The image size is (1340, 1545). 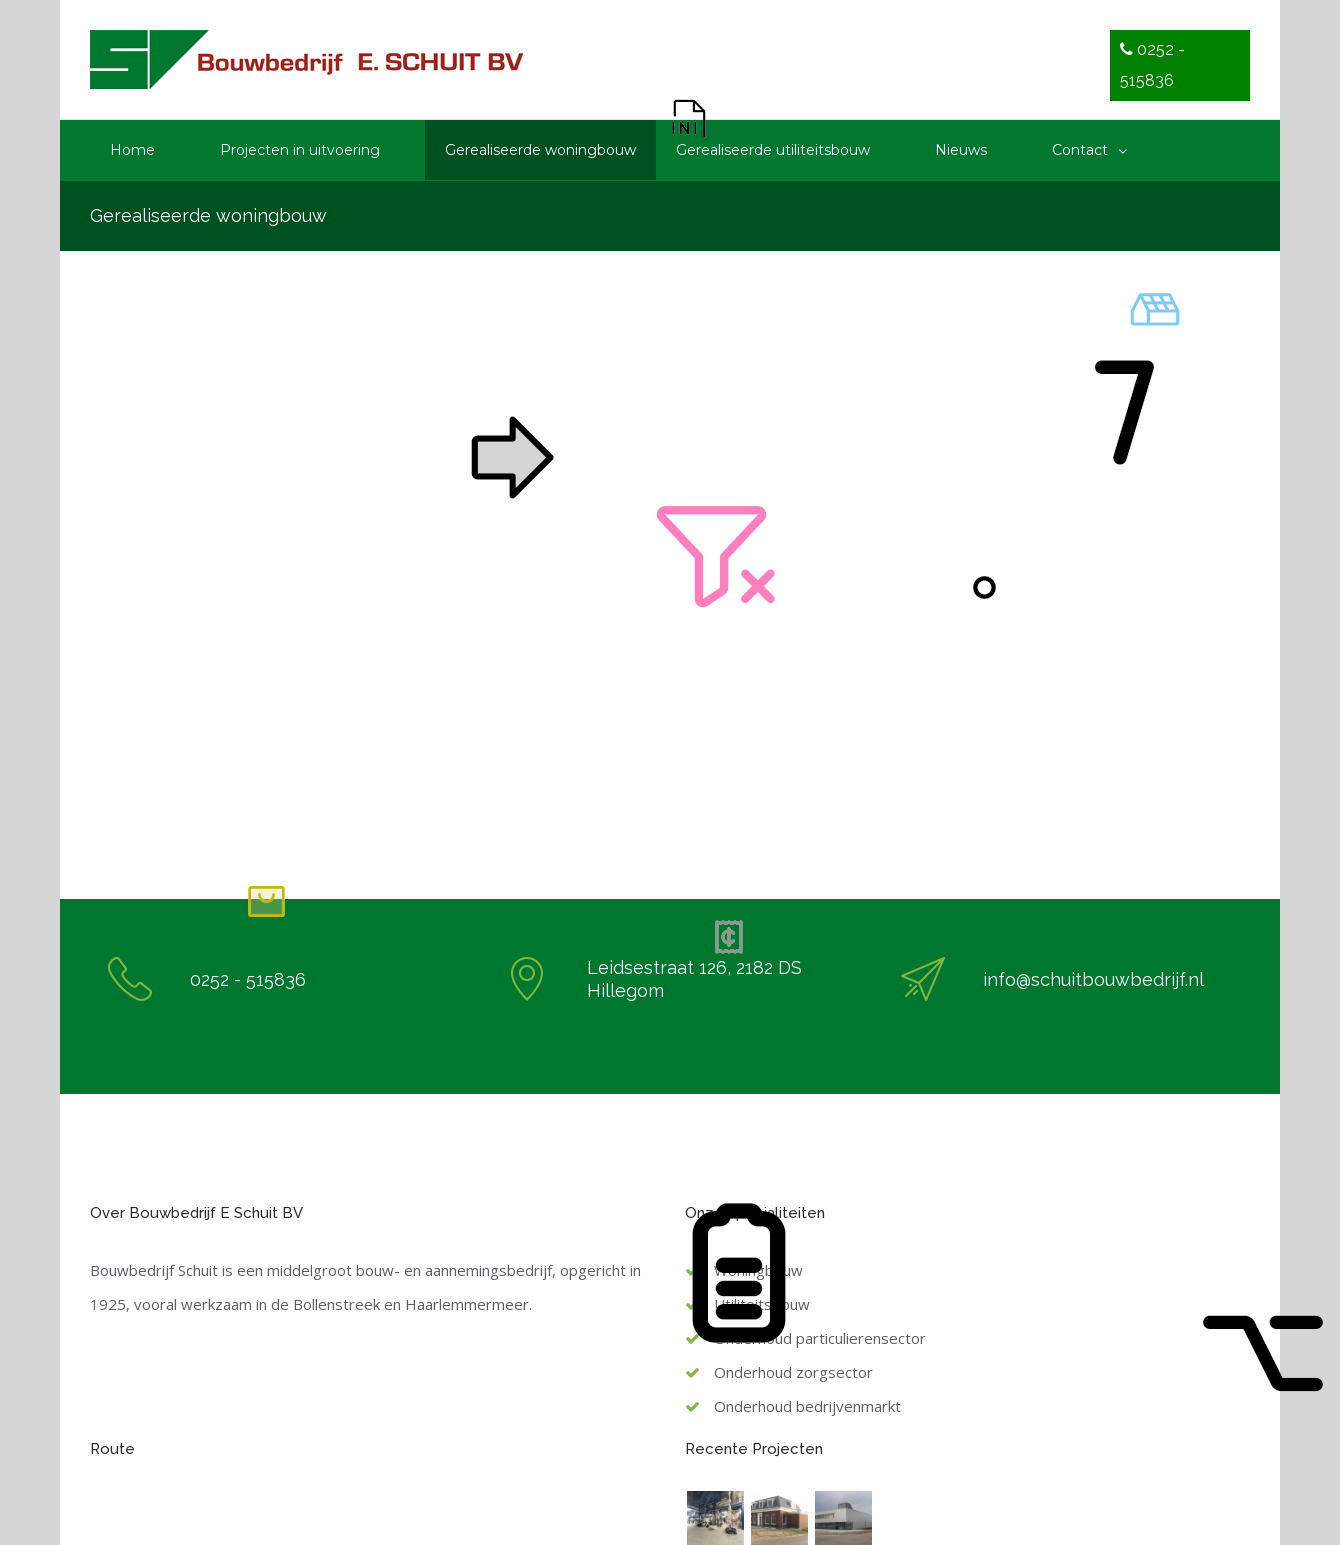 I want to click on keyboard option or alt key symbol, so click(x=1263, y=1349).